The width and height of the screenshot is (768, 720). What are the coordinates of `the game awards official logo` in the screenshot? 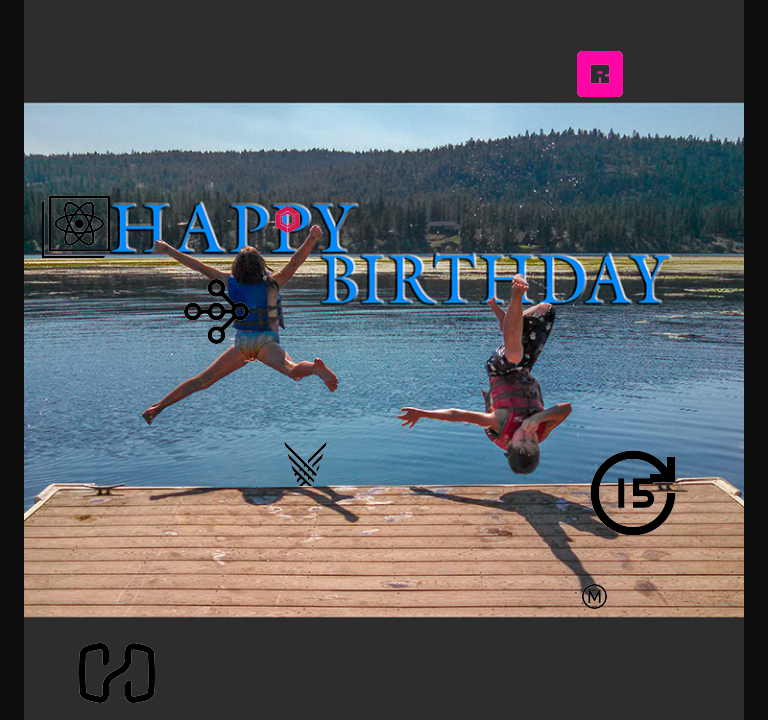 It's located at (305, 463).